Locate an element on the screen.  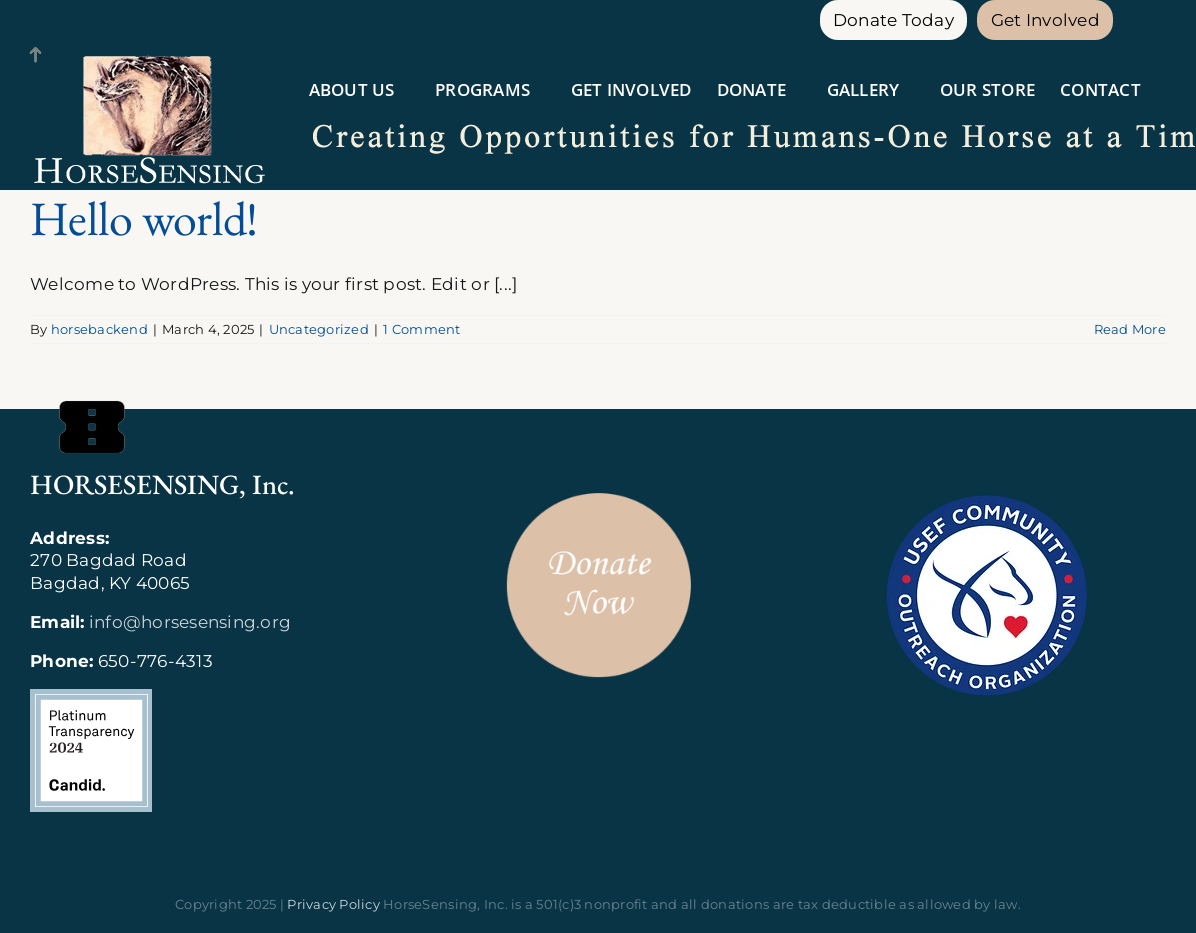
view your tickets or passes is located at coordinates (92, 427).